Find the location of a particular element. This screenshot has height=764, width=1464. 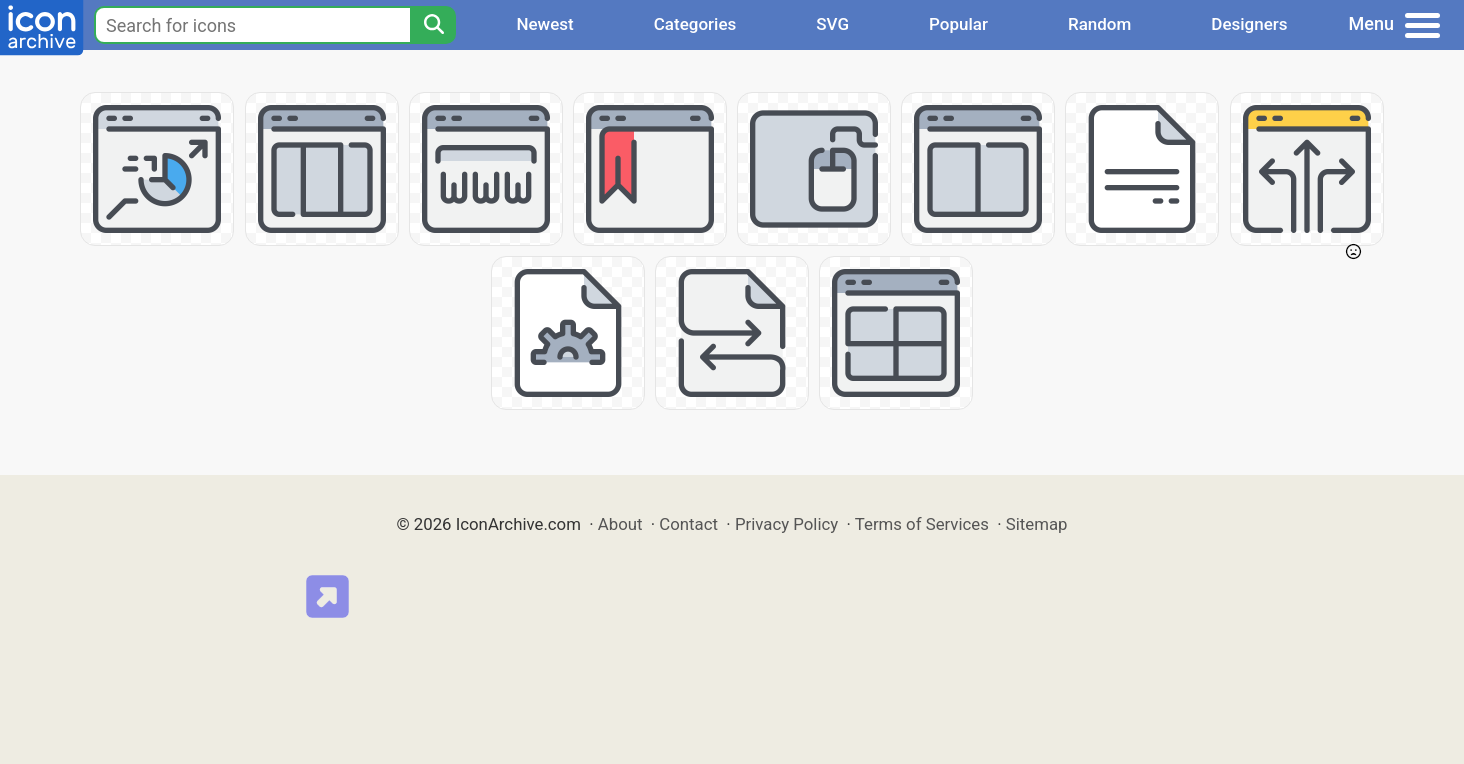

open link in a new window or tab is located at coordinates (327, 596).